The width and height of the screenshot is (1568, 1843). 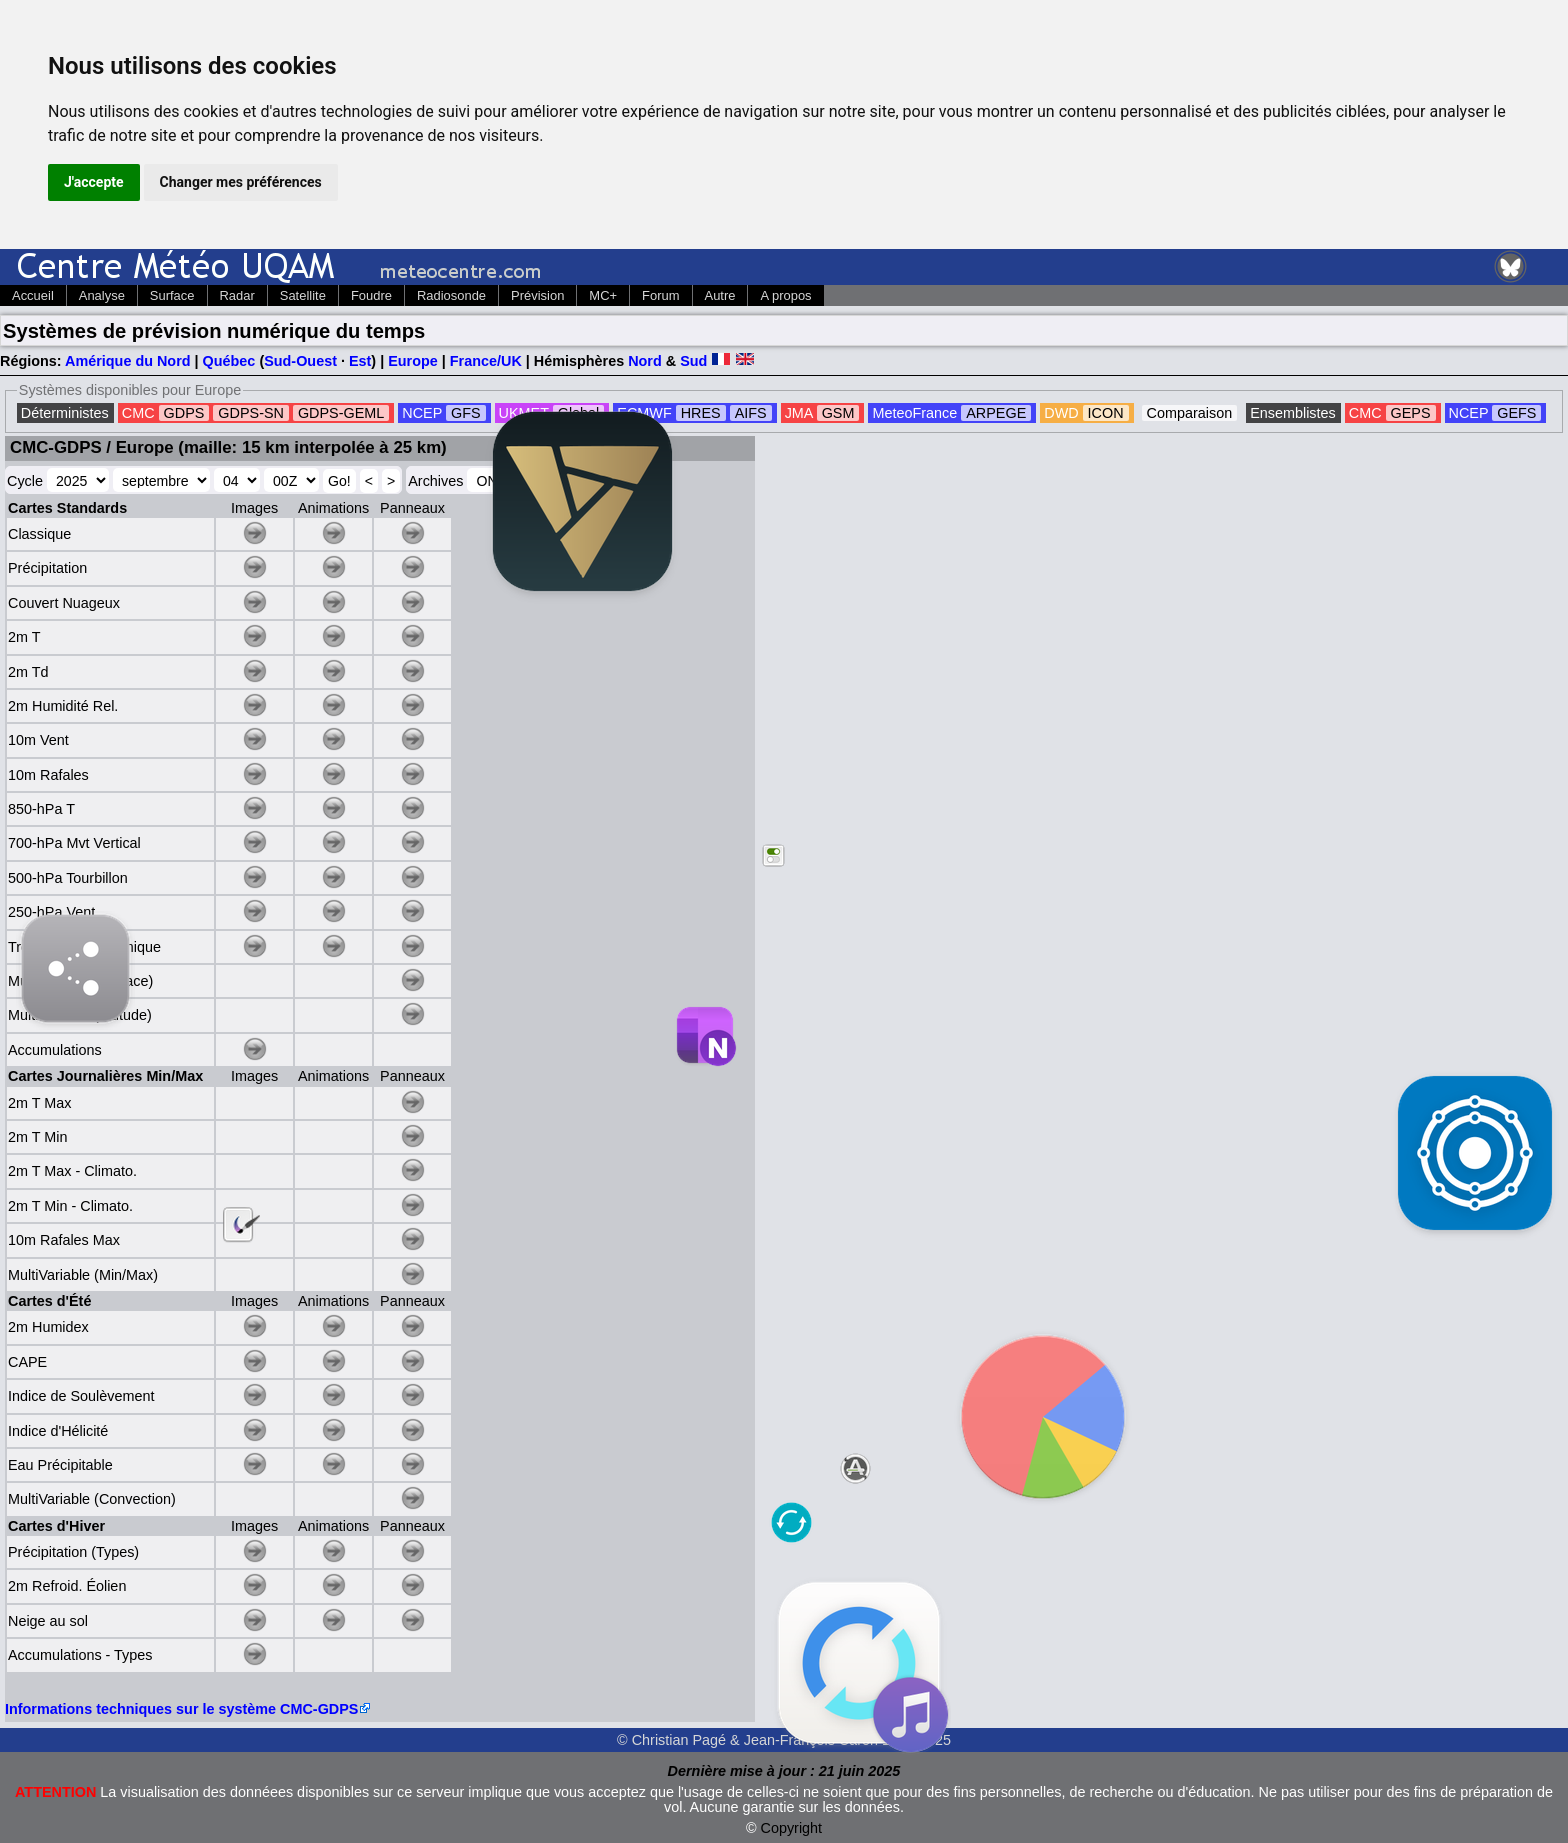 I want to click on open network sharing preferences, so click(x=75, y=970).